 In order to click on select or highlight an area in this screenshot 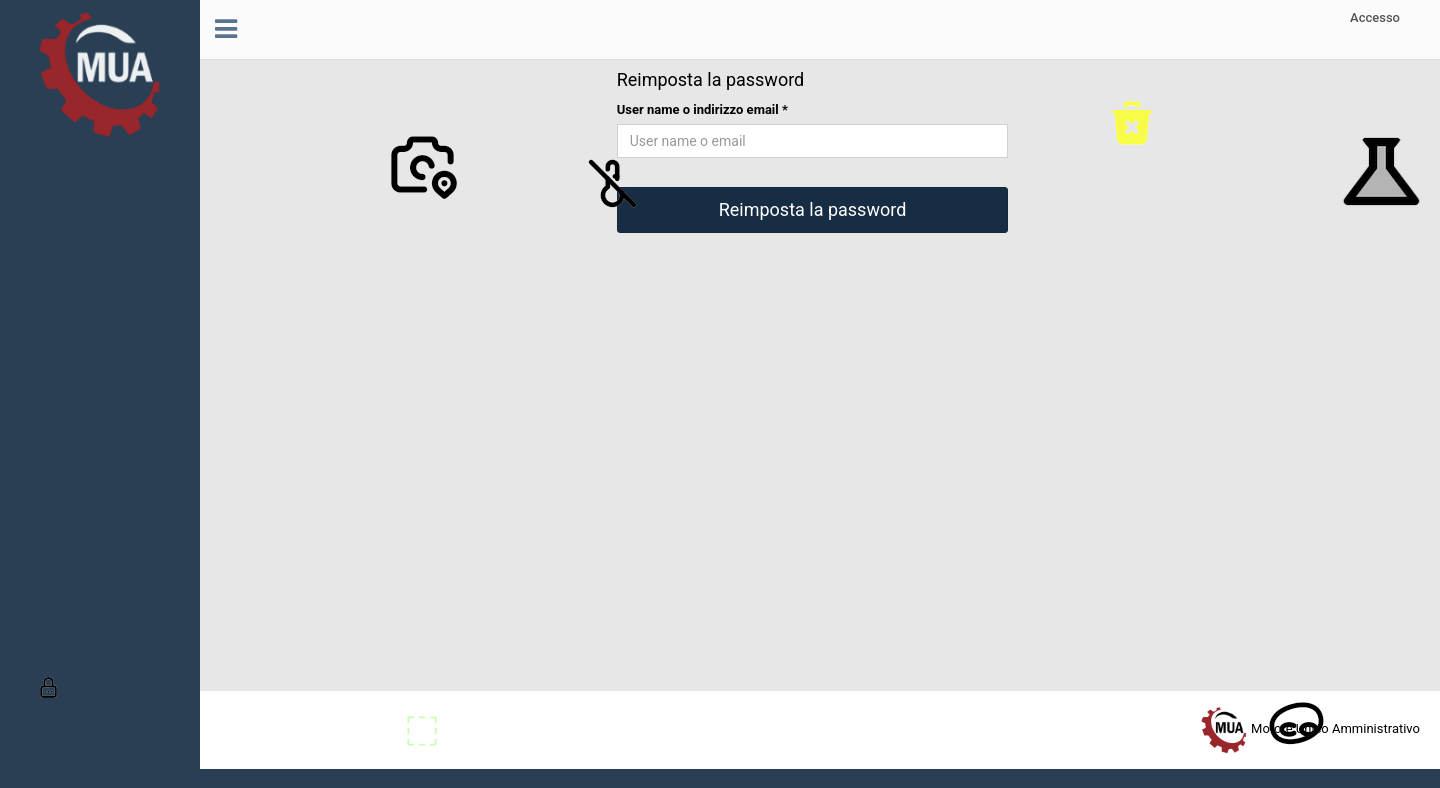, I will do `click(422, 731)`.